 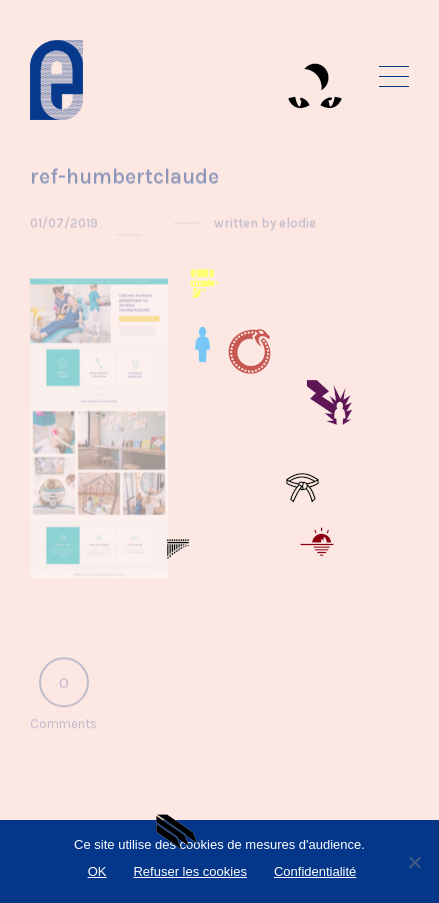 I want to click on equip claws or melee weapon, so click(x=177, y=835).